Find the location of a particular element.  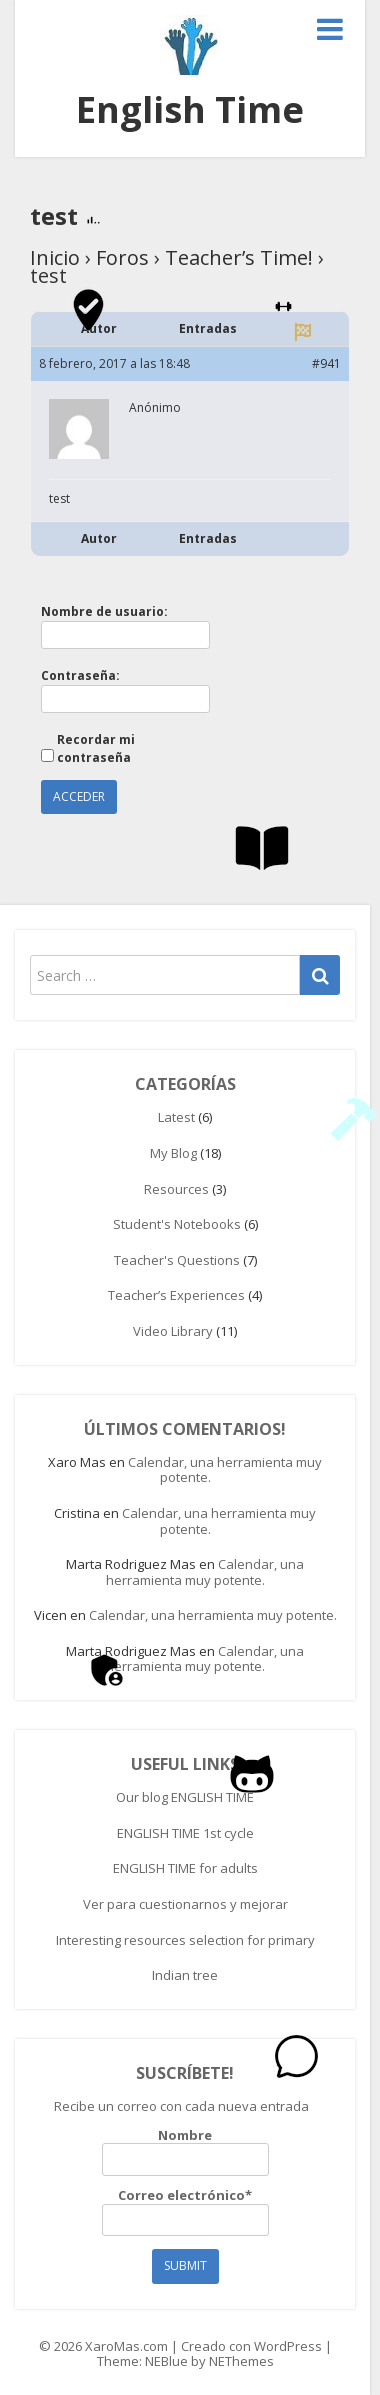

view GitHub profile or repository is located at coordinates (252, 1774).